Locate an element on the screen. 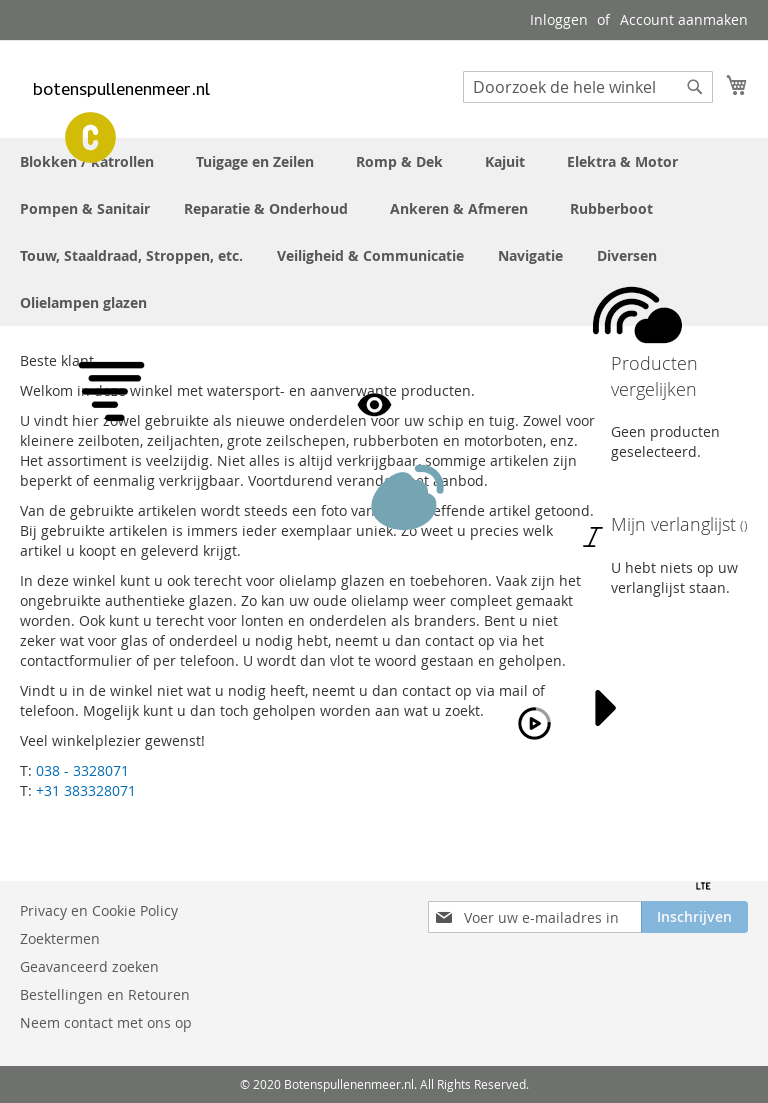 This screenshot has height=1103, width=768. indicates tornado warning or severe weather alert is located at coordinates (111, 391).